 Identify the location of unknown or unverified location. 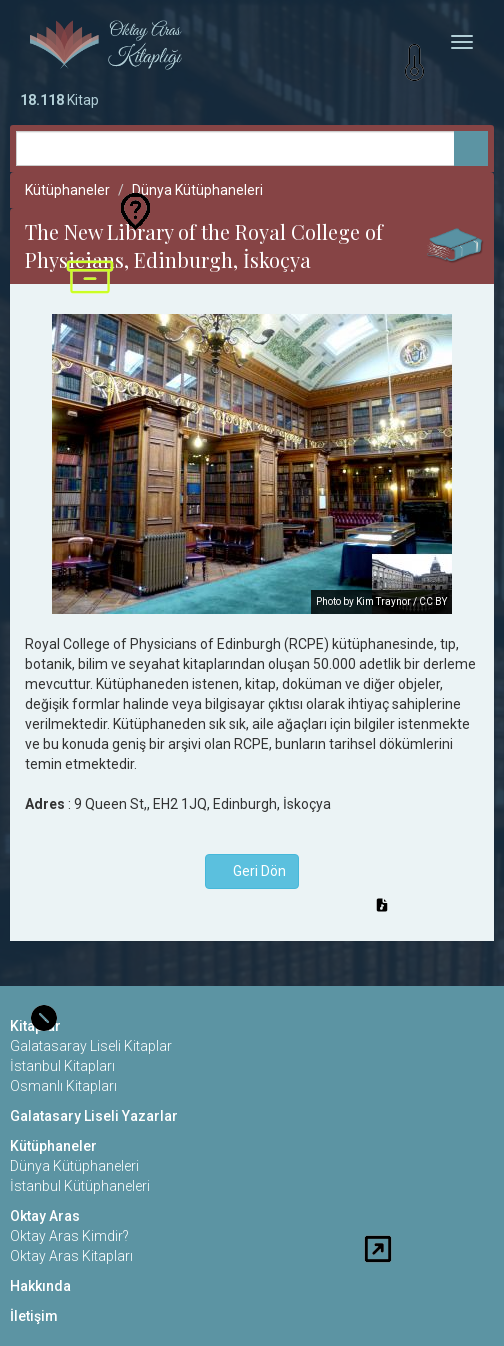
(135, 211).